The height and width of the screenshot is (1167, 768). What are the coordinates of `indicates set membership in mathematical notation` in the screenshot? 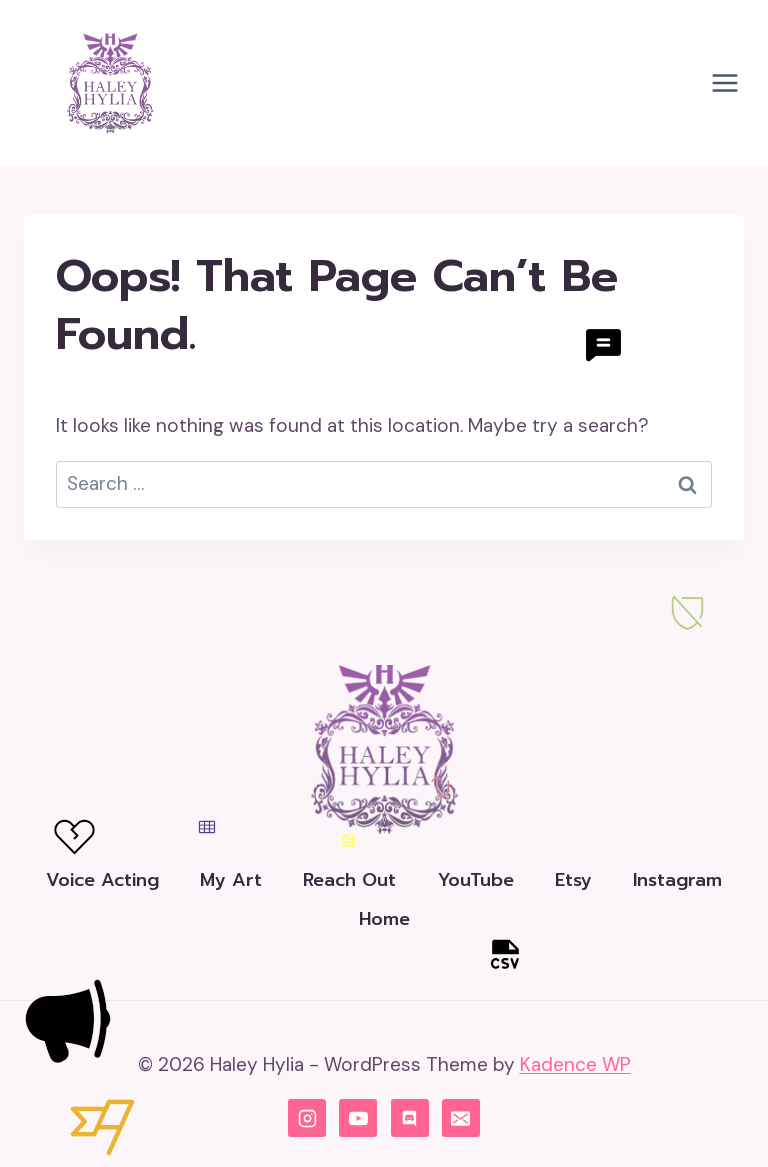 It's located at (348, 840).